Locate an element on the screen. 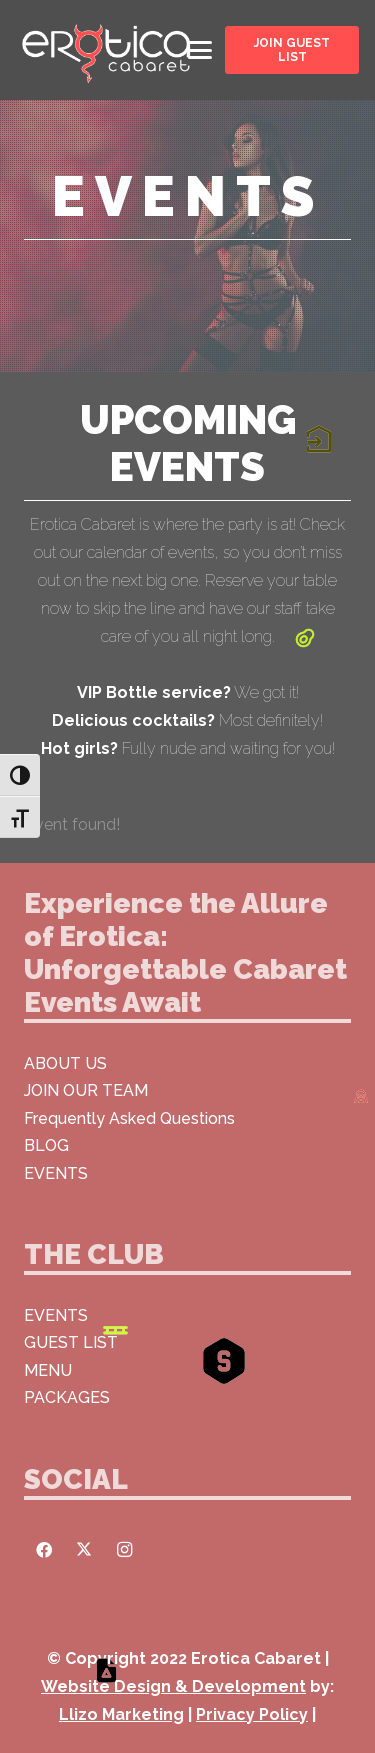 This screenshot has width=375, height=1753. select avocado as a food preference or ingredient is located at coordinates (305, 638).